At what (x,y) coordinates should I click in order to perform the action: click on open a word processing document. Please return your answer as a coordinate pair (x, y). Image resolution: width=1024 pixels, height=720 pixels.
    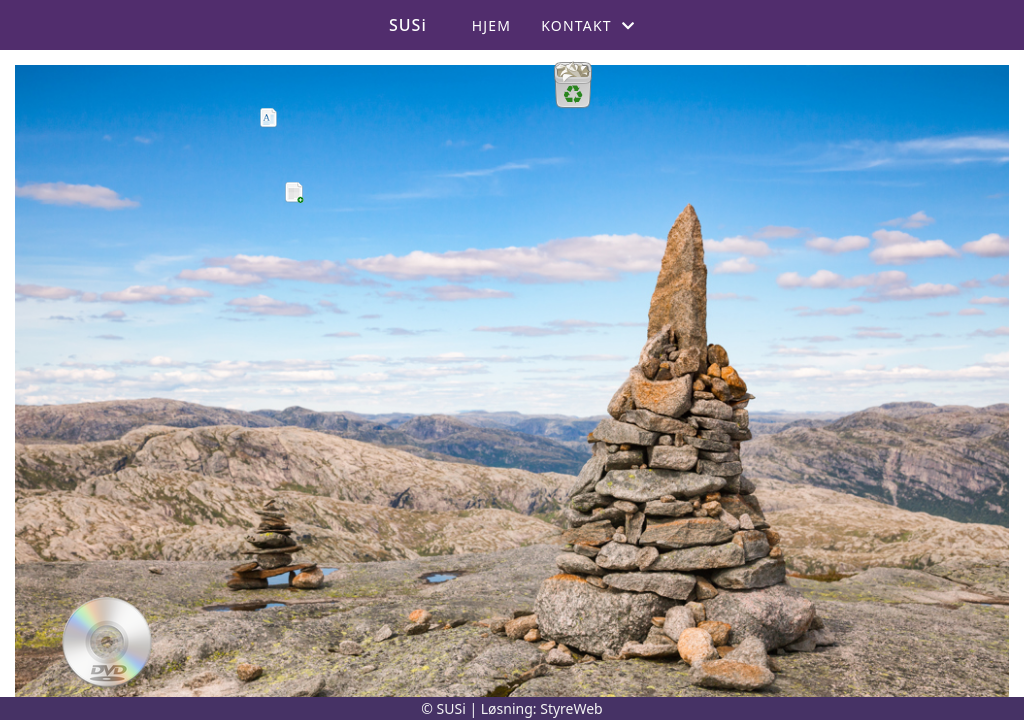
    Looking at the image, I should click on (268, 117).